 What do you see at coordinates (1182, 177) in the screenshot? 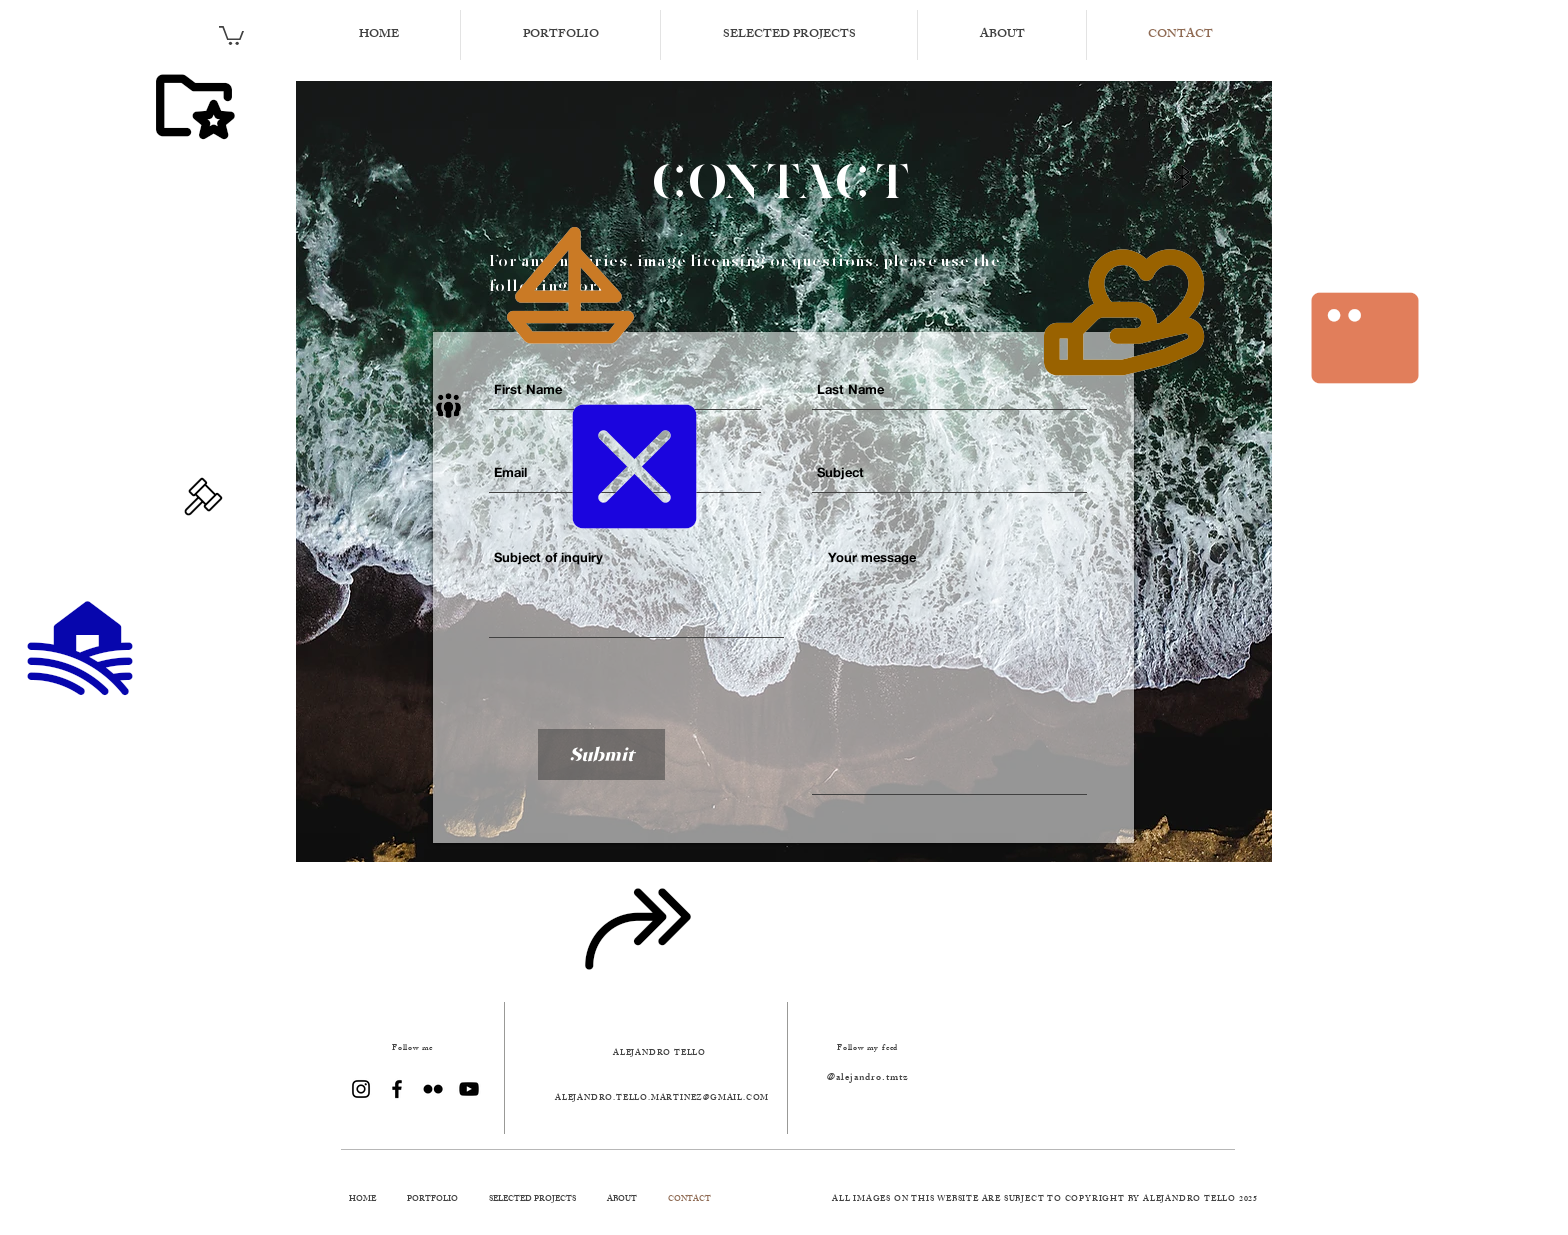
I see `bluetooth device connected` at bounding box center [1182, 177].